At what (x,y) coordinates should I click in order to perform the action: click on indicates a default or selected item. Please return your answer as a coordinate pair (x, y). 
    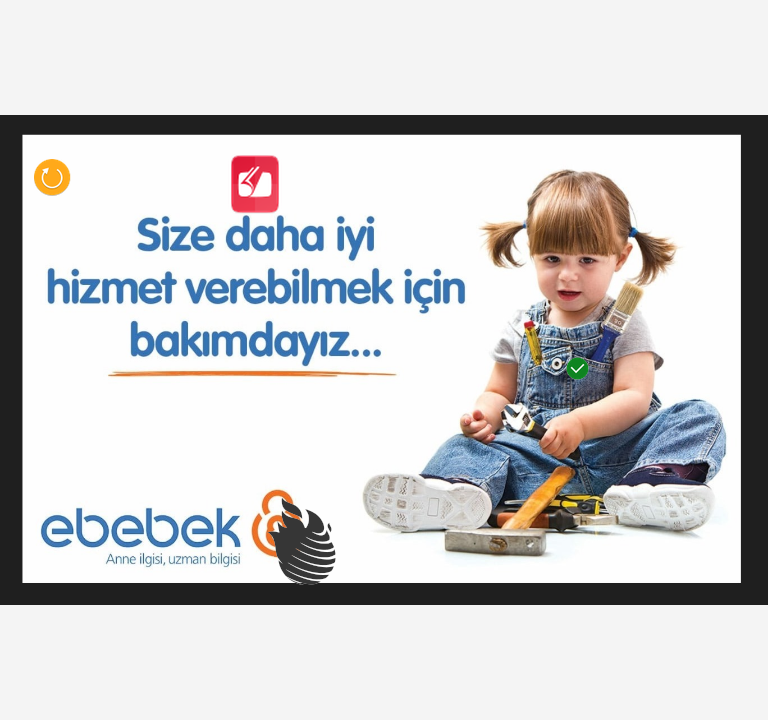
    Looking at the image, I should click on (577, 368).